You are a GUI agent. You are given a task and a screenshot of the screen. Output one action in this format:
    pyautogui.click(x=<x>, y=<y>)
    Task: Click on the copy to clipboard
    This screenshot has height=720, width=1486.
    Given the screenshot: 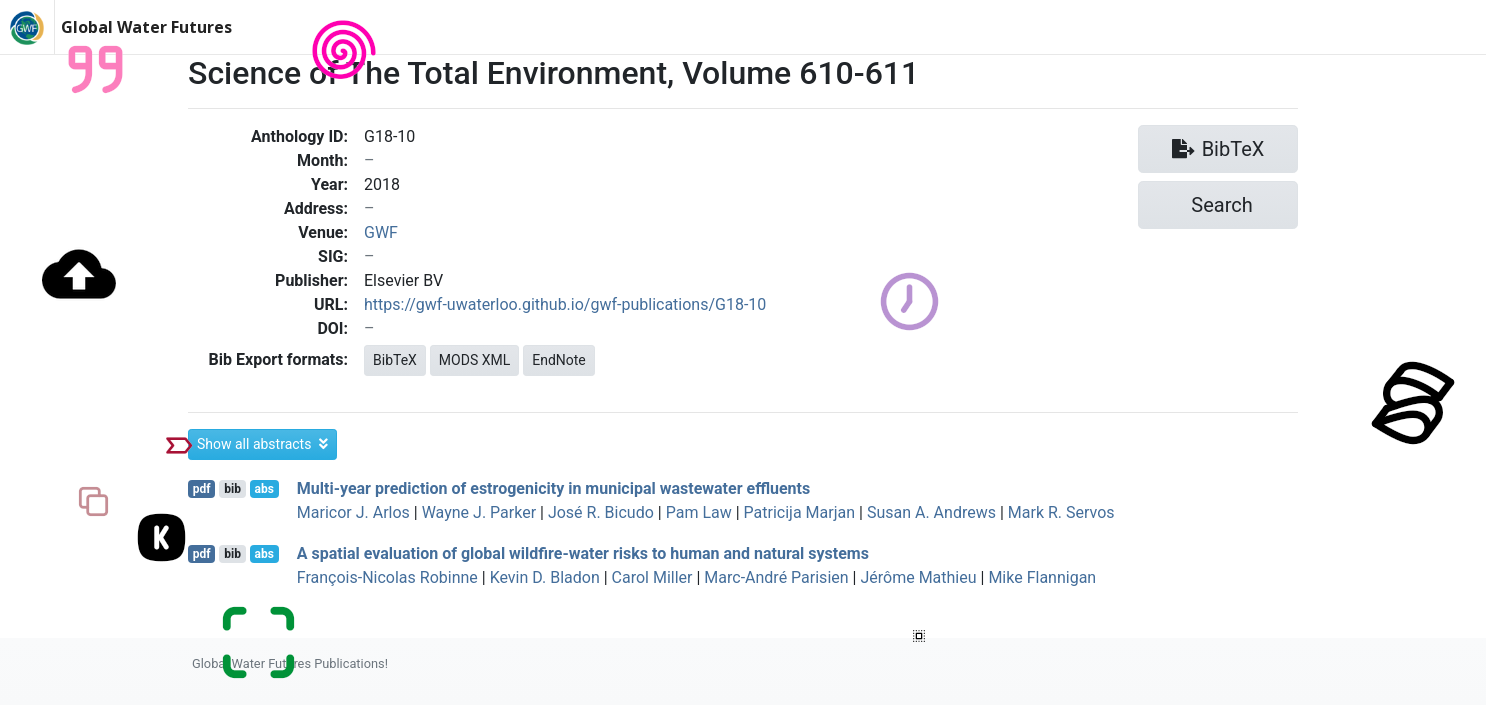 What is the action you would take?
    pyautogui.click(x=93, y=501)
    